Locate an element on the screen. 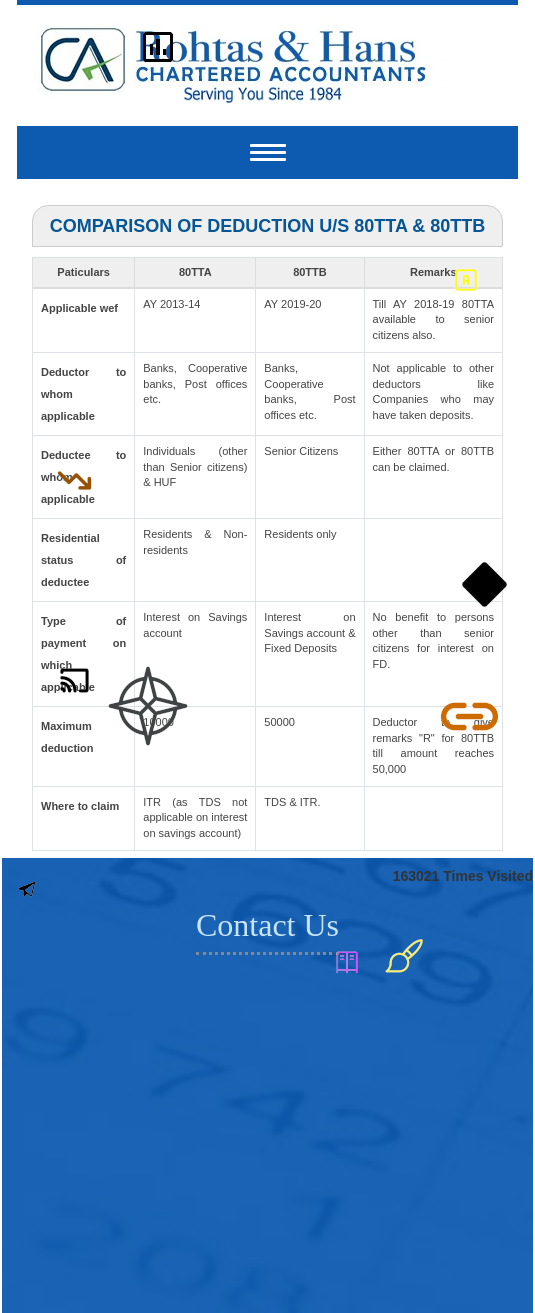 The width and height of the screenshot is (535, 1313). open Telegram messaging app is located at coordinates (27, 889).